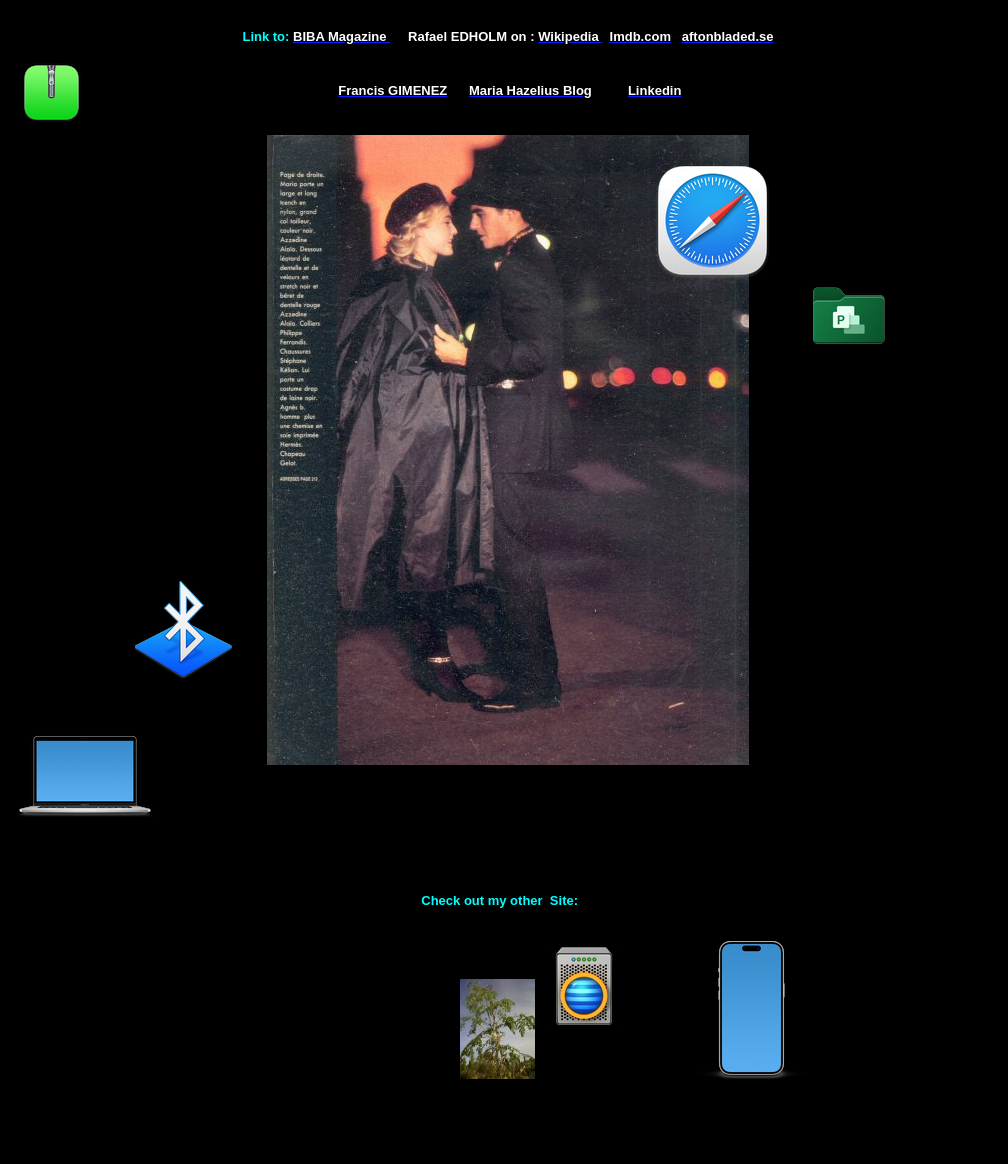  What do you see at coordinates (848, 317) in the screenshot?
I see `open folder containing microsoft project files` at bounding box center [848, 317].